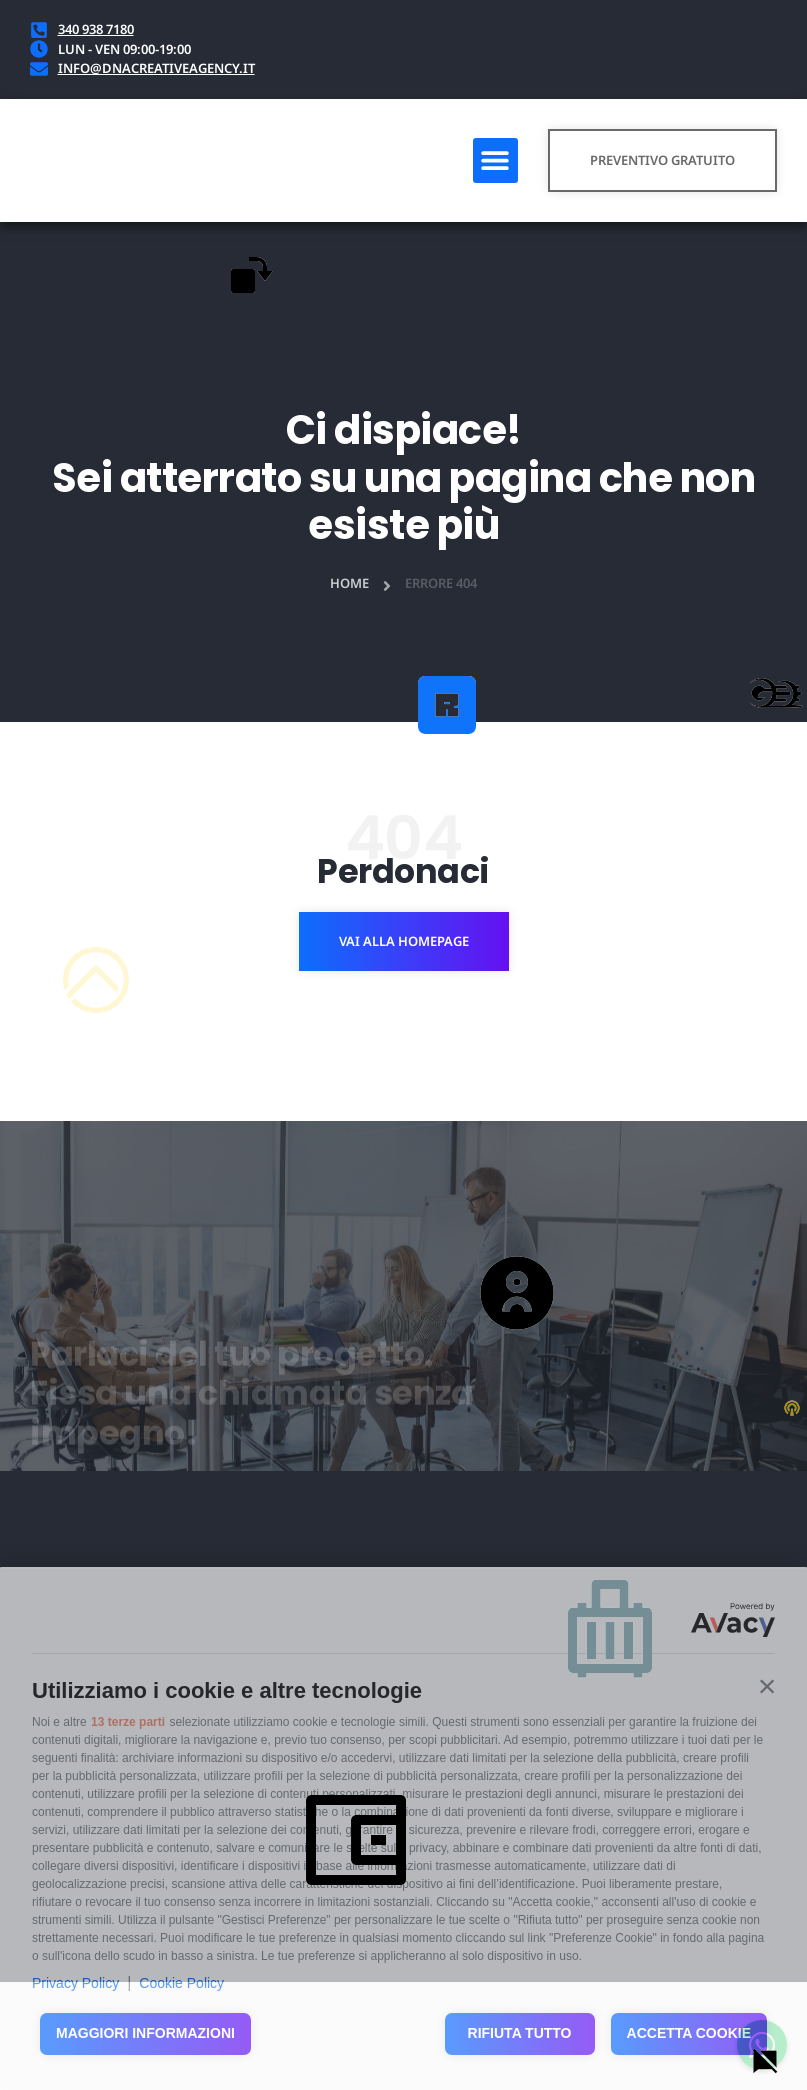 The width and height of the screenshot is (807, 2090). What do you see at coordinates (517, 1293) in the screenshot?
I see `access your account or profile` at bounding box center [517, 1293].